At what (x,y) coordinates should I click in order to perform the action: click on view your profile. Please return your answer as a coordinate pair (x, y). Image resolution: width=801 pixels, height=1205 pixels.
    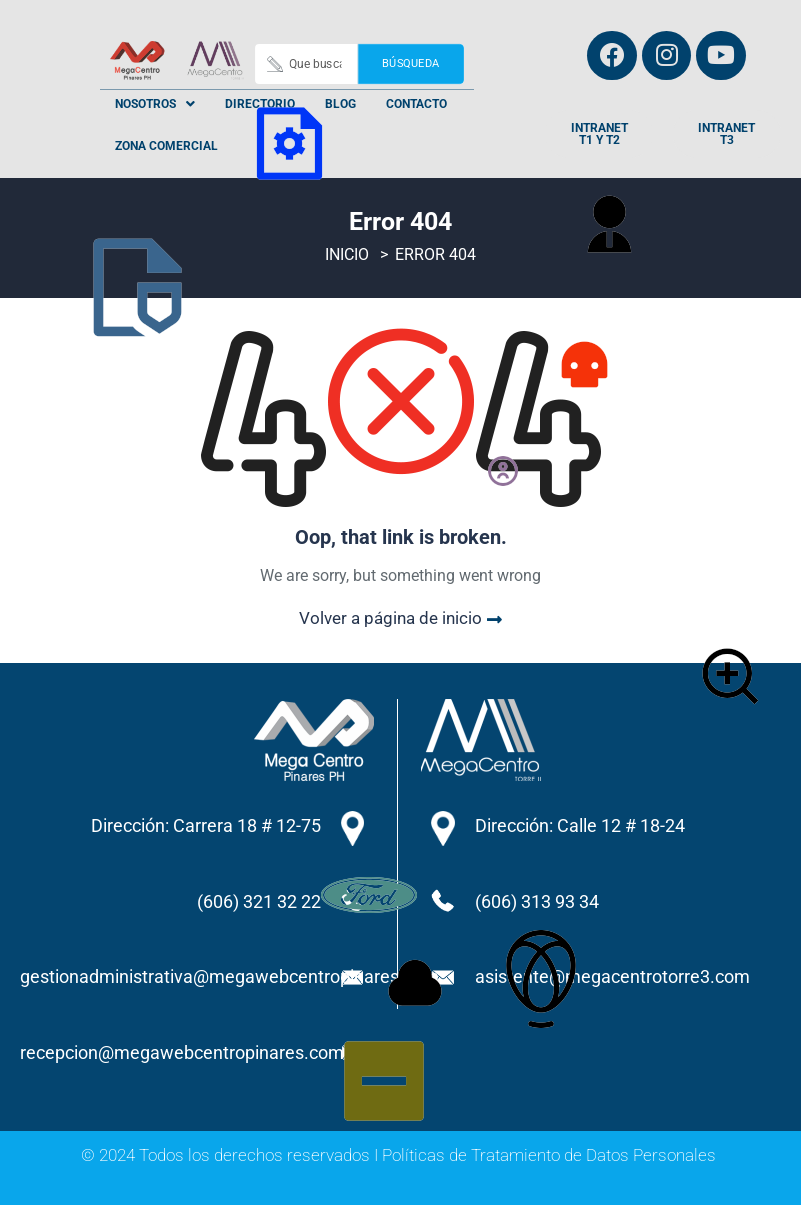
    Looking at the image, I should click on (609, 225).